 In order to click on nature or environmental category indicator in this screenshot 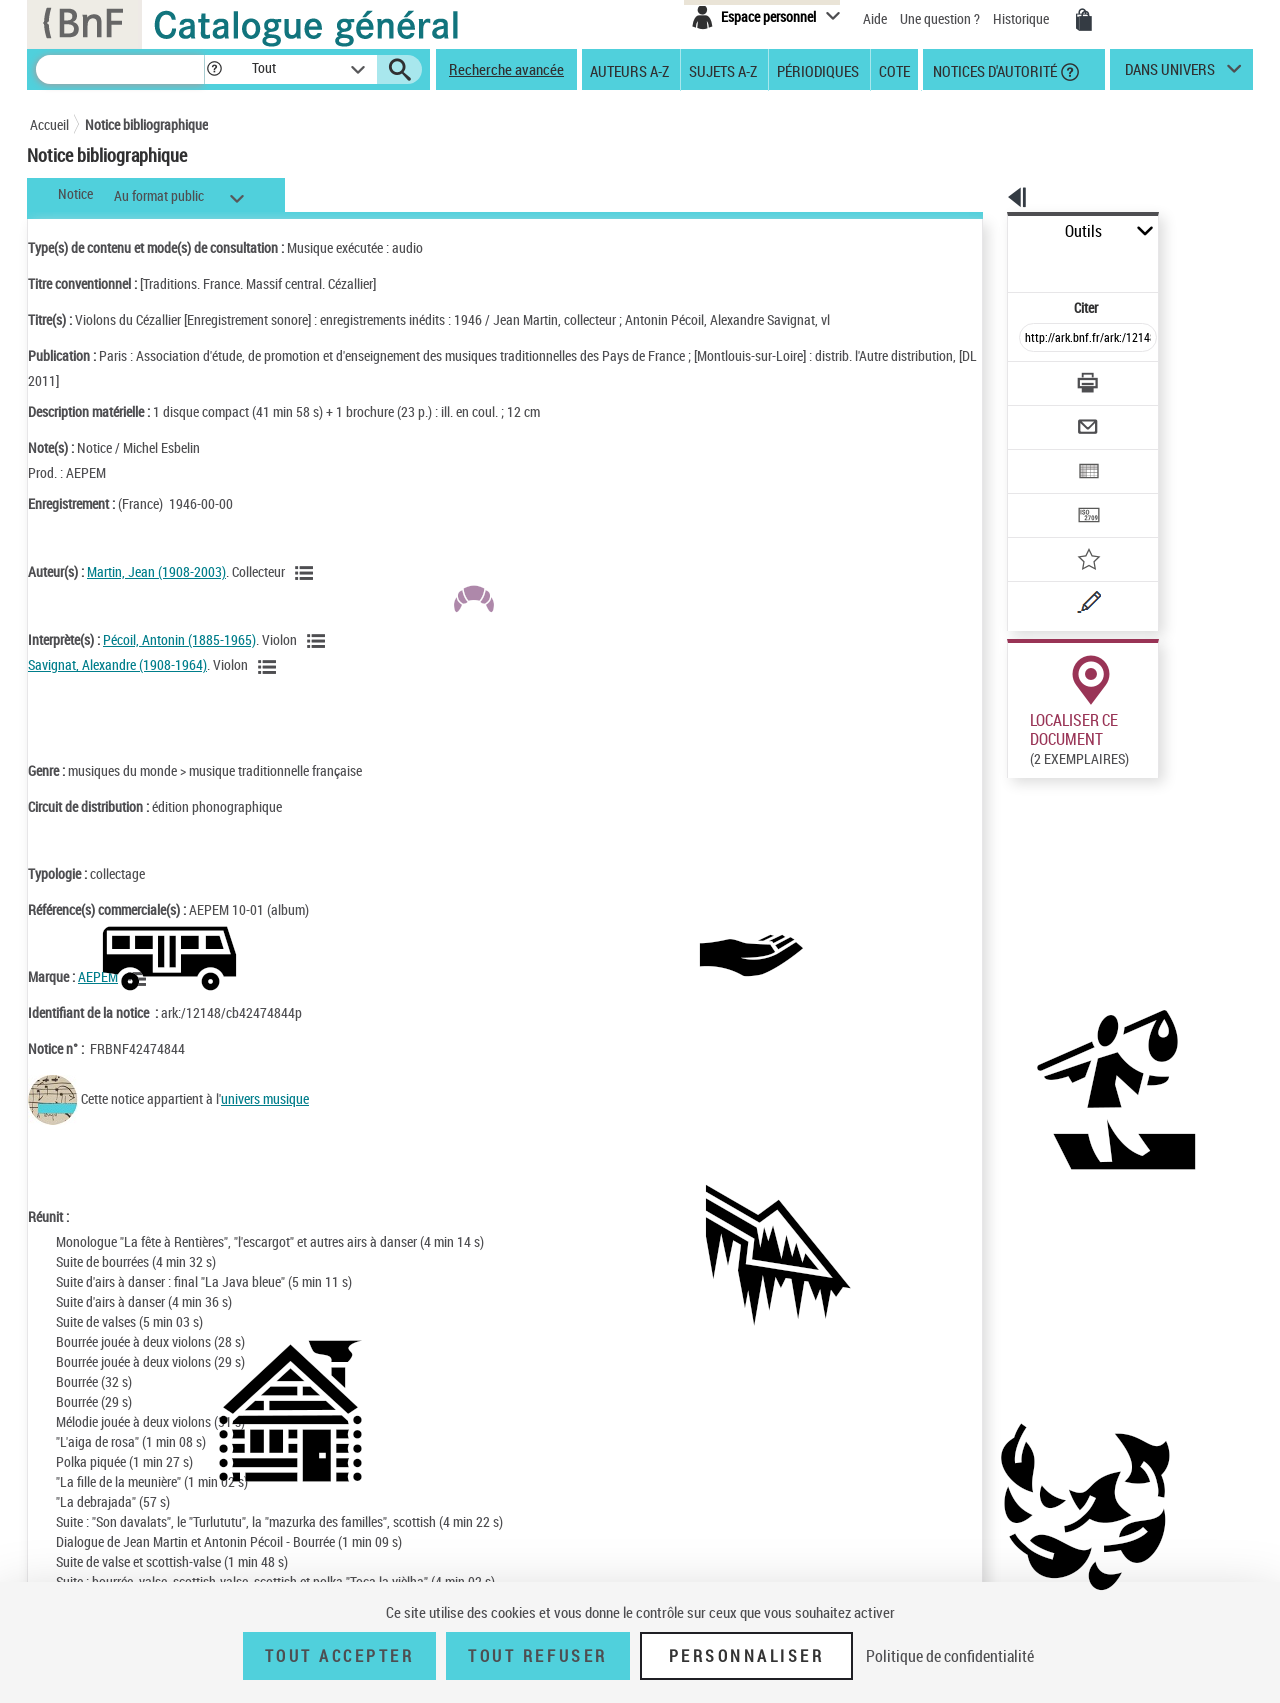, I will do `click(1085, 1506)`.